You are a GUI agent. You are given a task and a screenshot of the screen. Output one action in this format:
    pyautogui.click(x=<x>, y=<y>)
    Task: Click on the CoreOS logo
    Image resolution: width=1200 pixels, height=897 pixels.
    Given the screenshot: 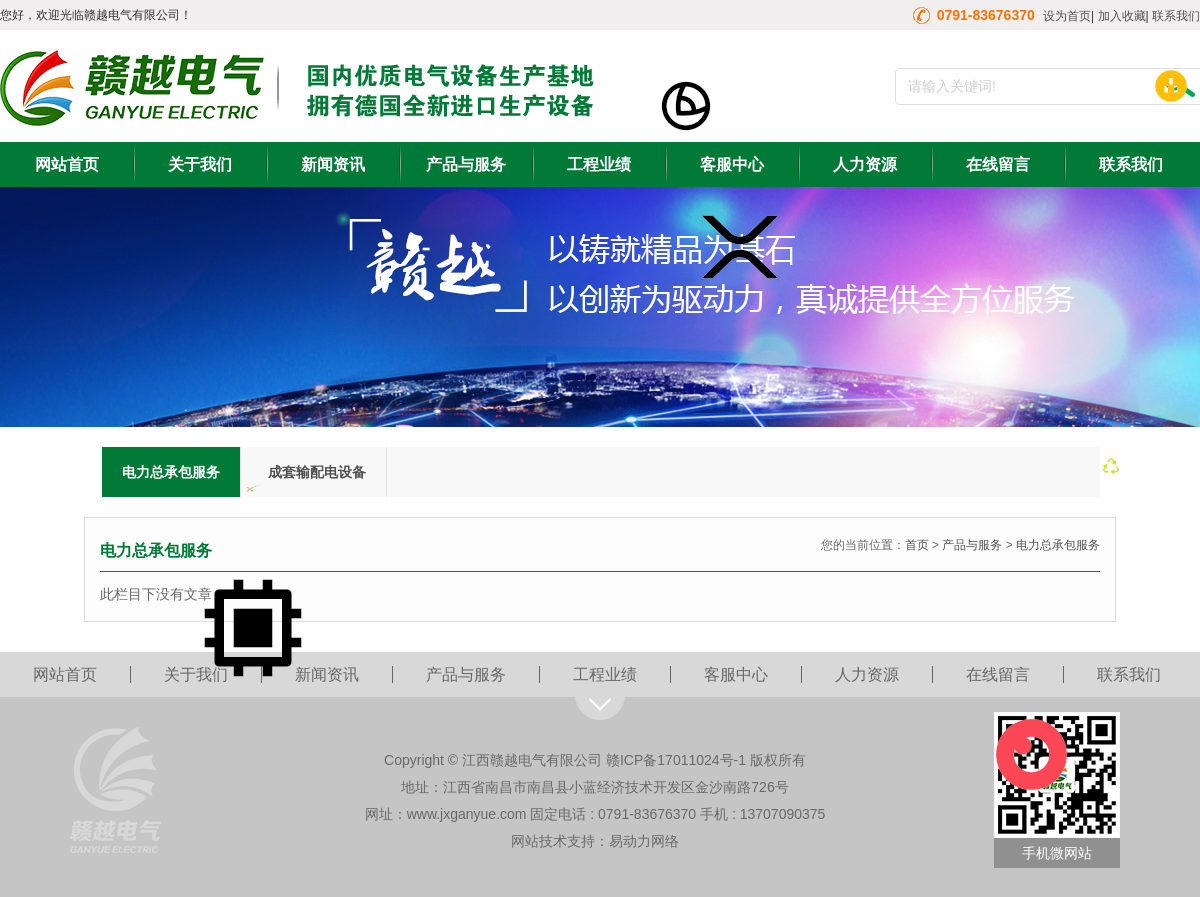 What is the action you would take?
    pyautogui.click(x=686, y=106)
    